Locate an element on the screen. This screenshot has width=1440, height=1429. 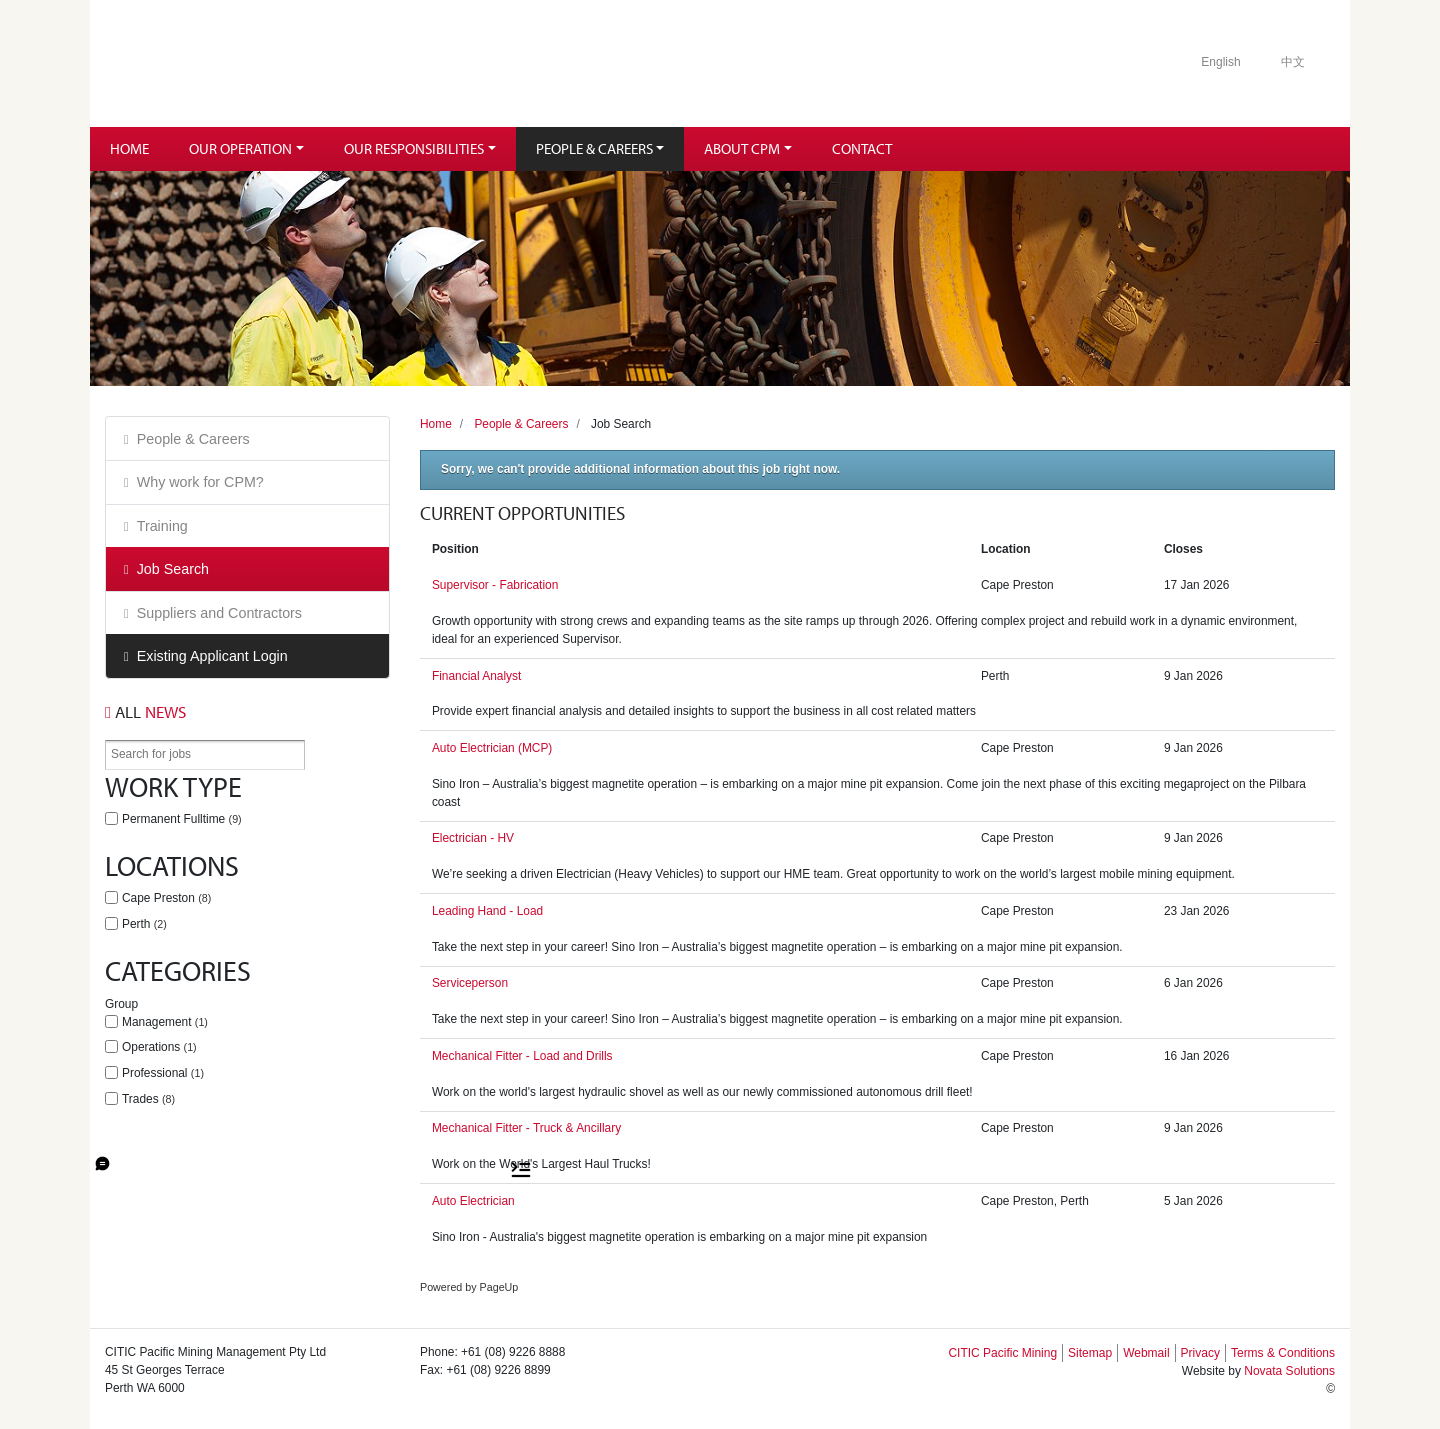
open chat or messaging is located at coordinates (102, 1163).